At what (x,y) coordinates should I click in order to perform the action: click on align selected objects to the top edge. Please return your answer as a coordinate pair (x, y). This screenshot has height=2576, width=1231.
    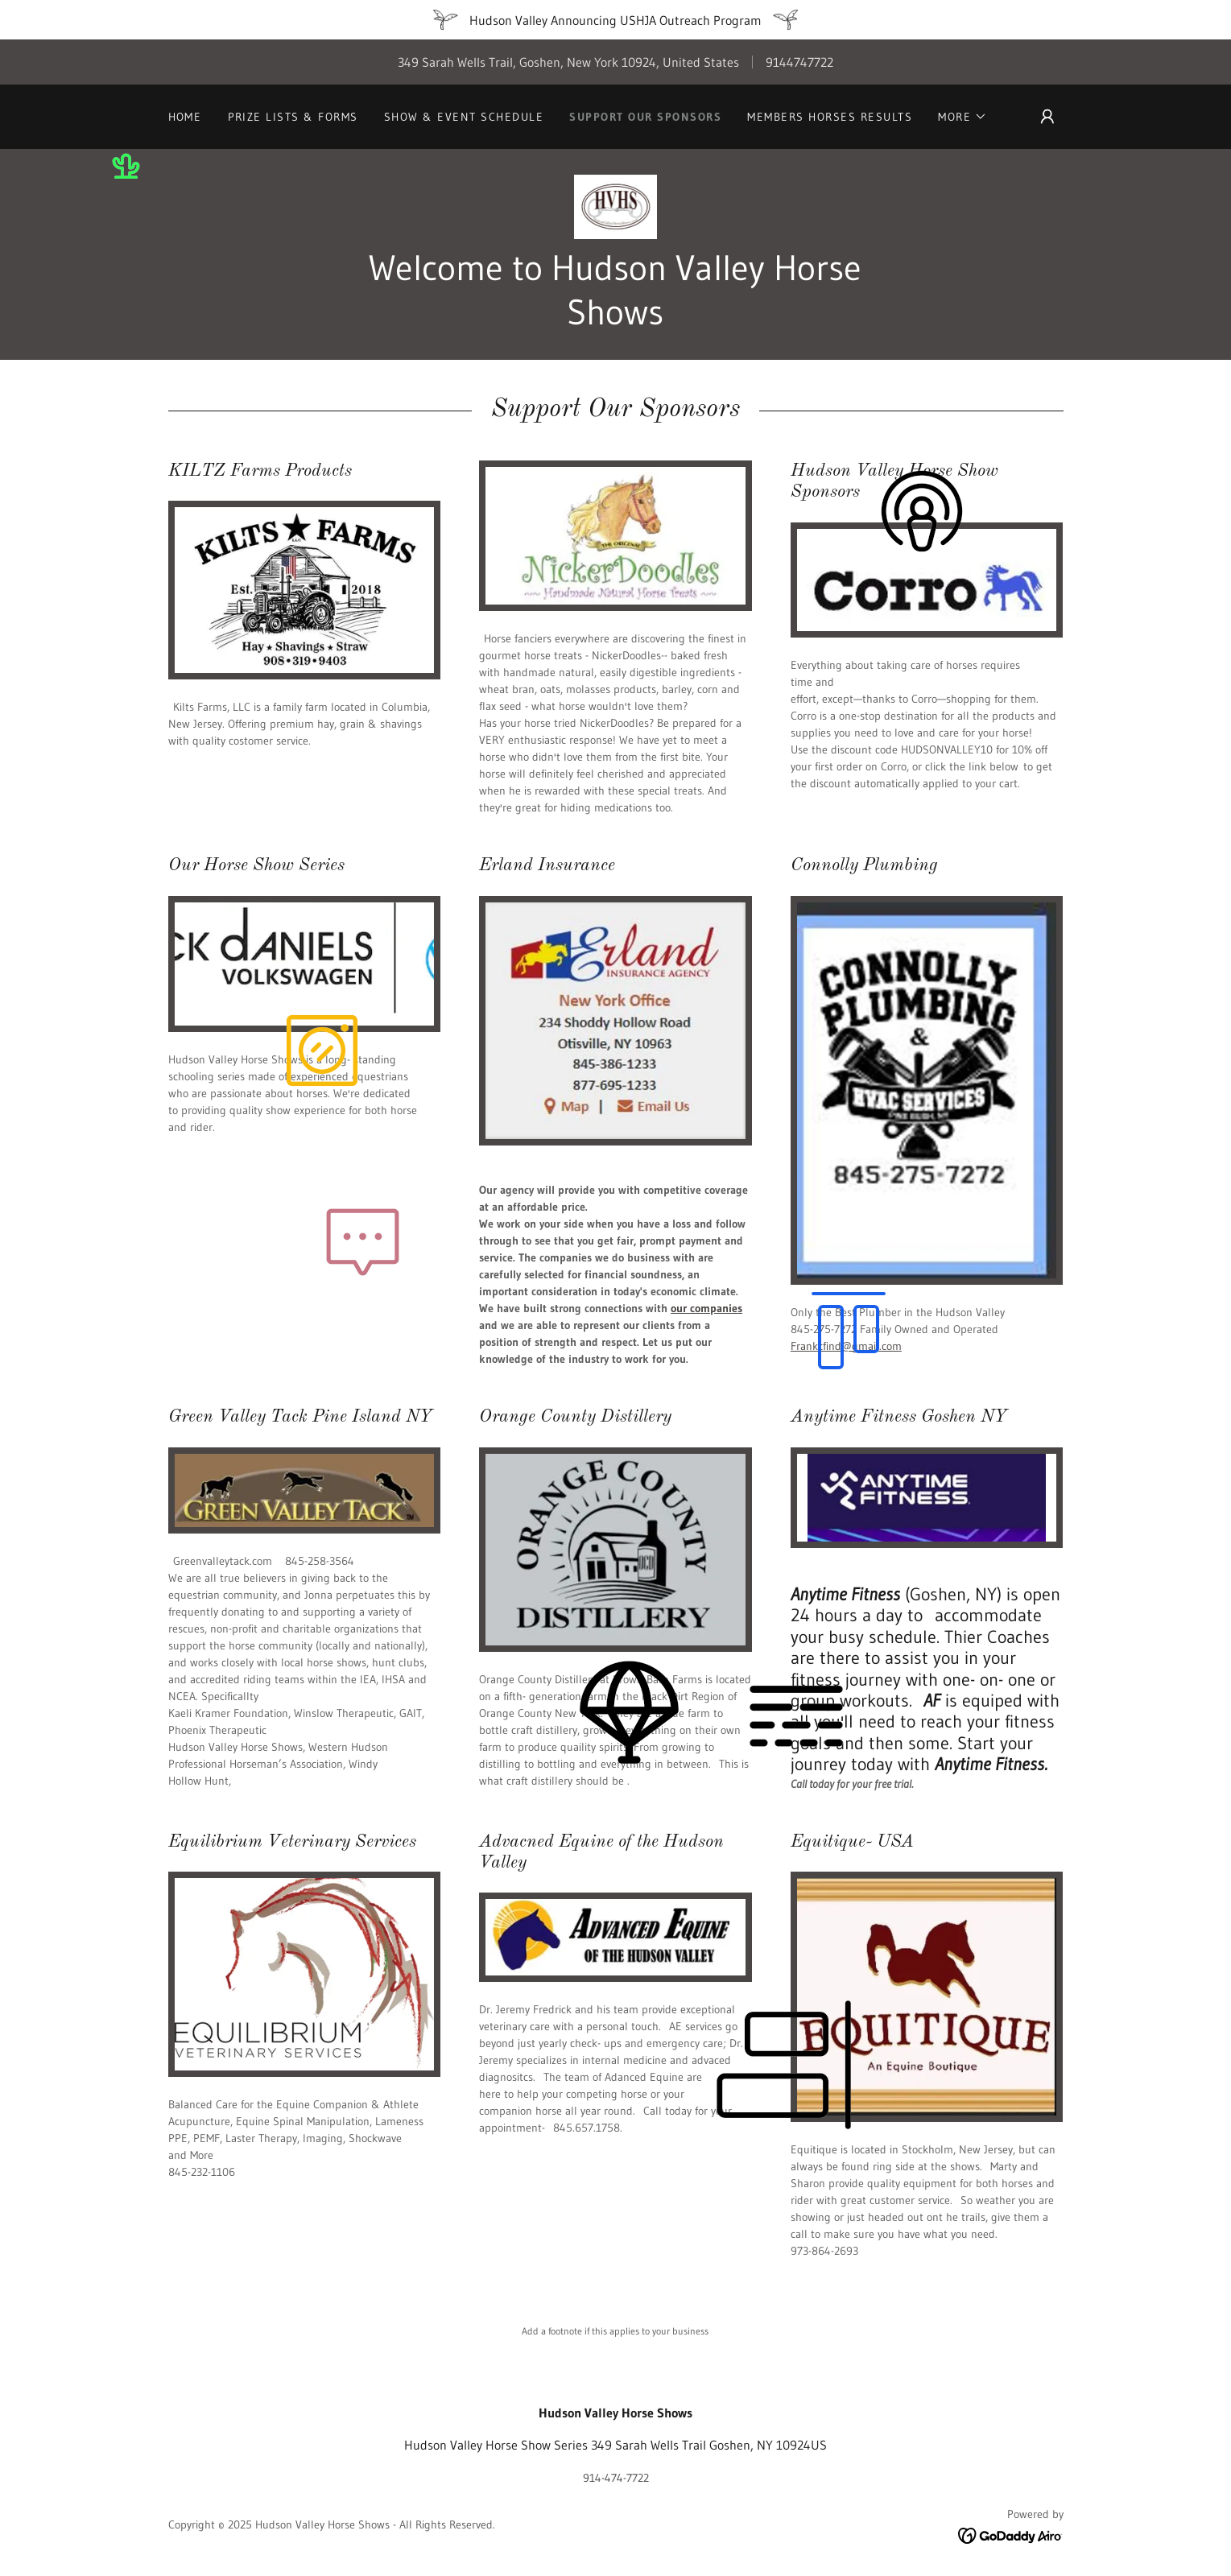
    Looking at the image, I should click on (849, 1329).